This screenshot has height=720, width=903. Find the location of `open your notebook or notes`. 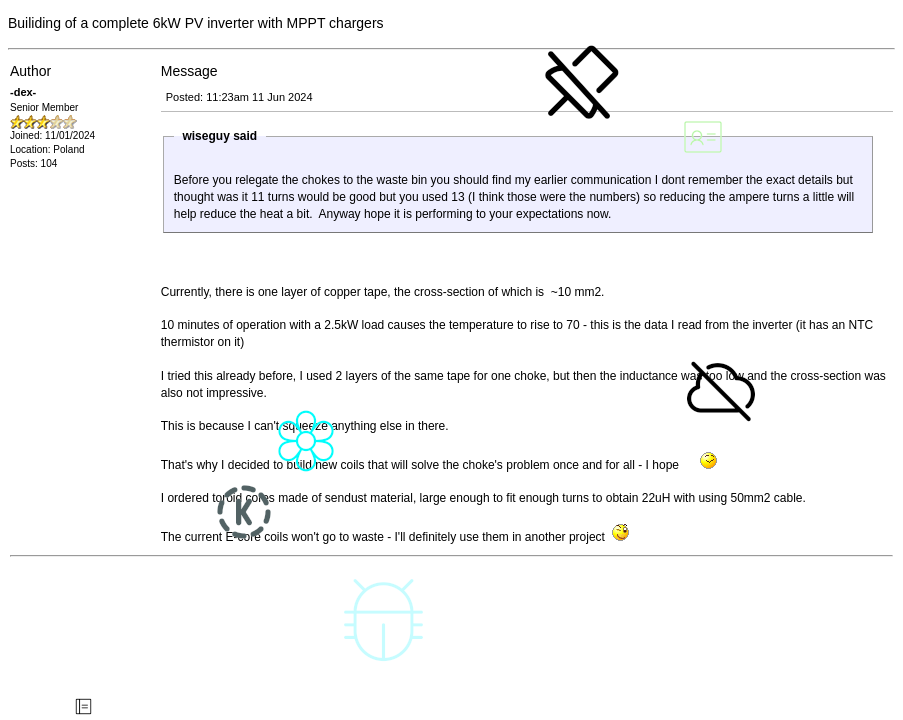

open your notebook or notes is located at coordinates (83, 706).